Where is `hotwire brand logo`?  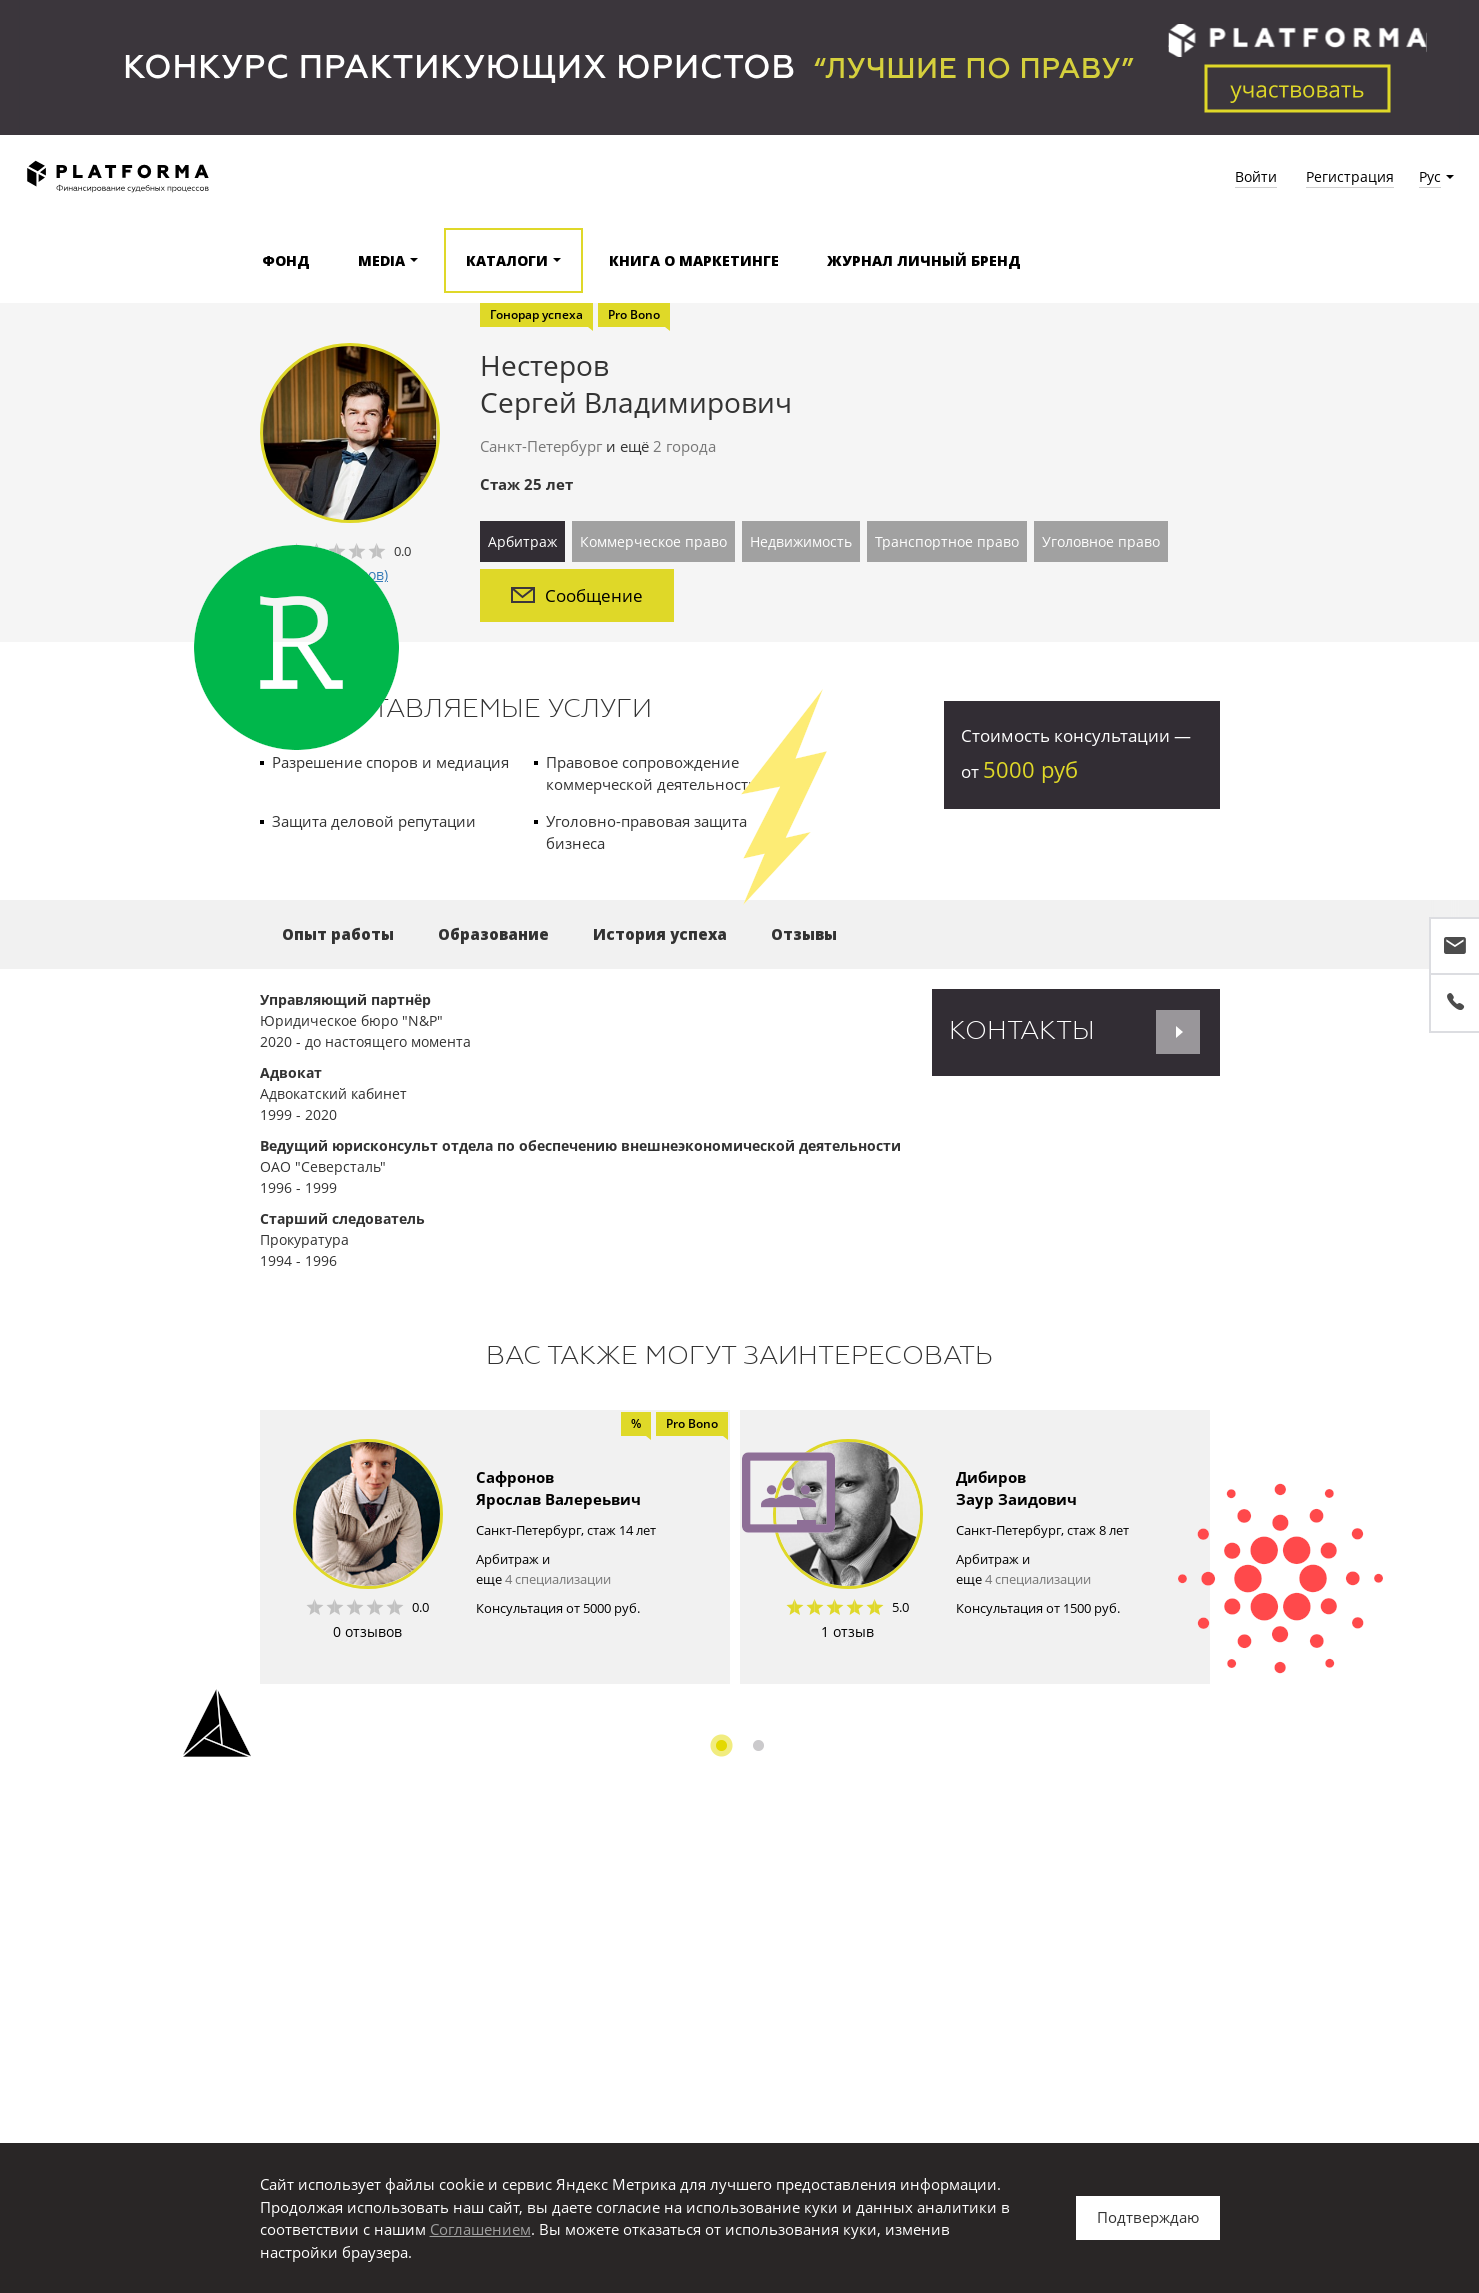 hotwire brand logo is located at coordinates (784, 797).